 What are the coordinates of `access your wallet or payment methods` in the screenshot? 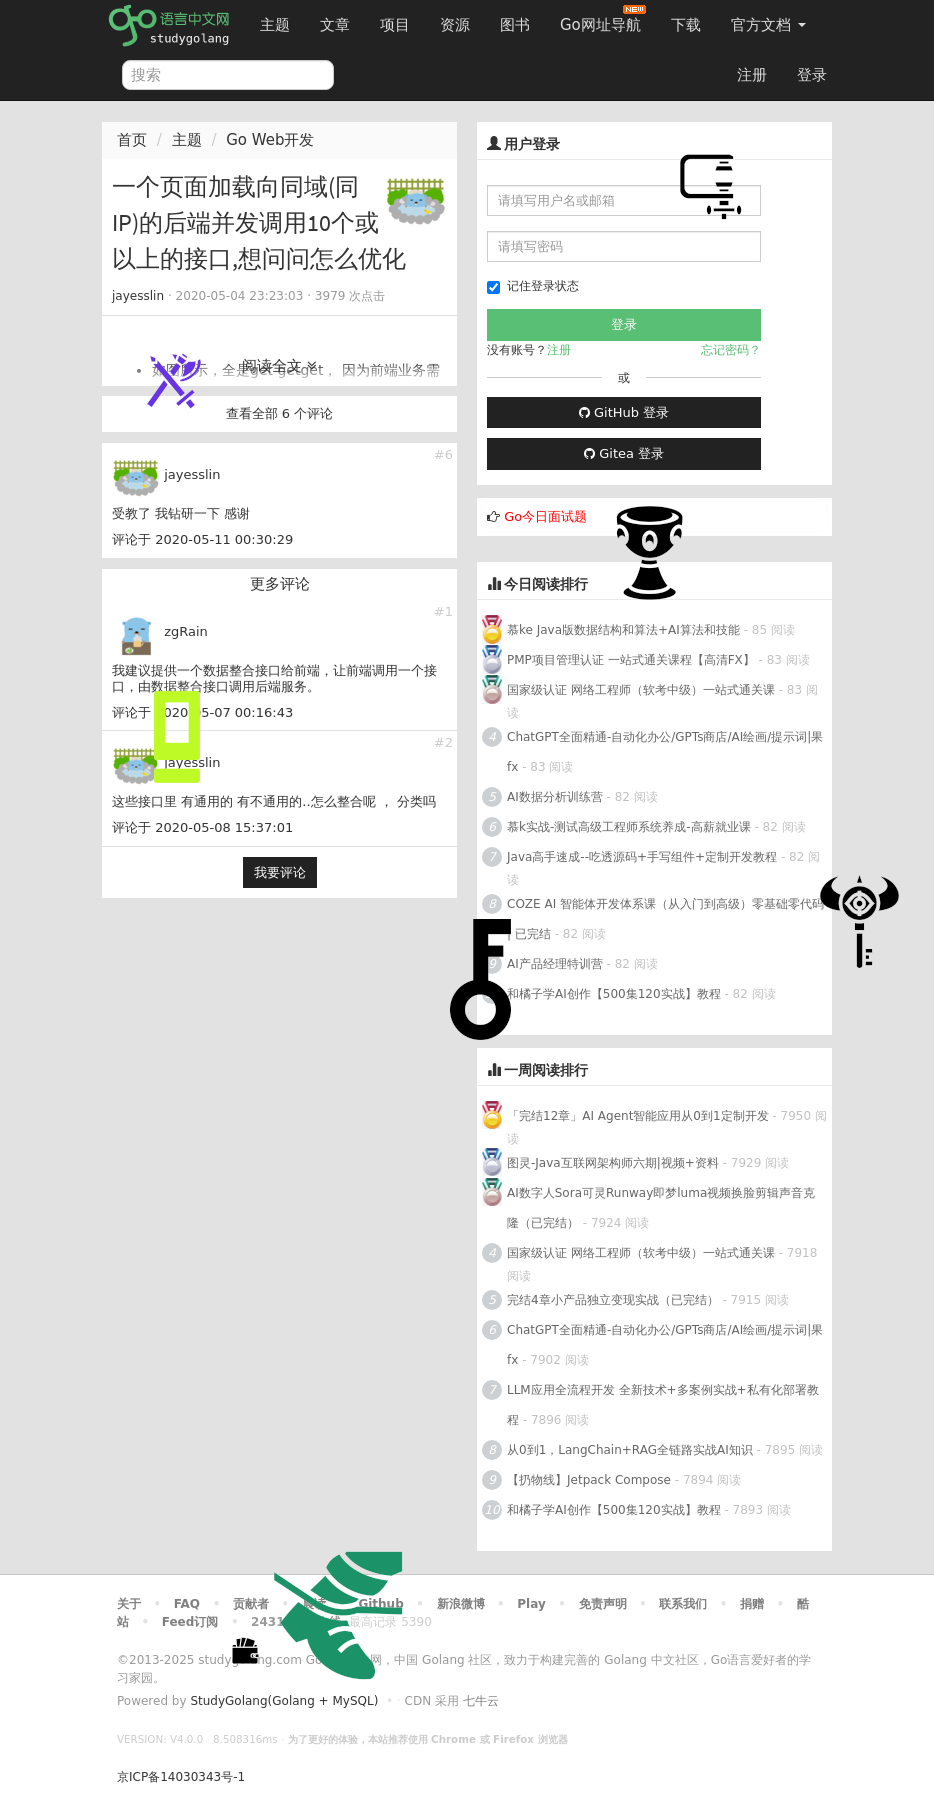 It's located at (245, 1651).